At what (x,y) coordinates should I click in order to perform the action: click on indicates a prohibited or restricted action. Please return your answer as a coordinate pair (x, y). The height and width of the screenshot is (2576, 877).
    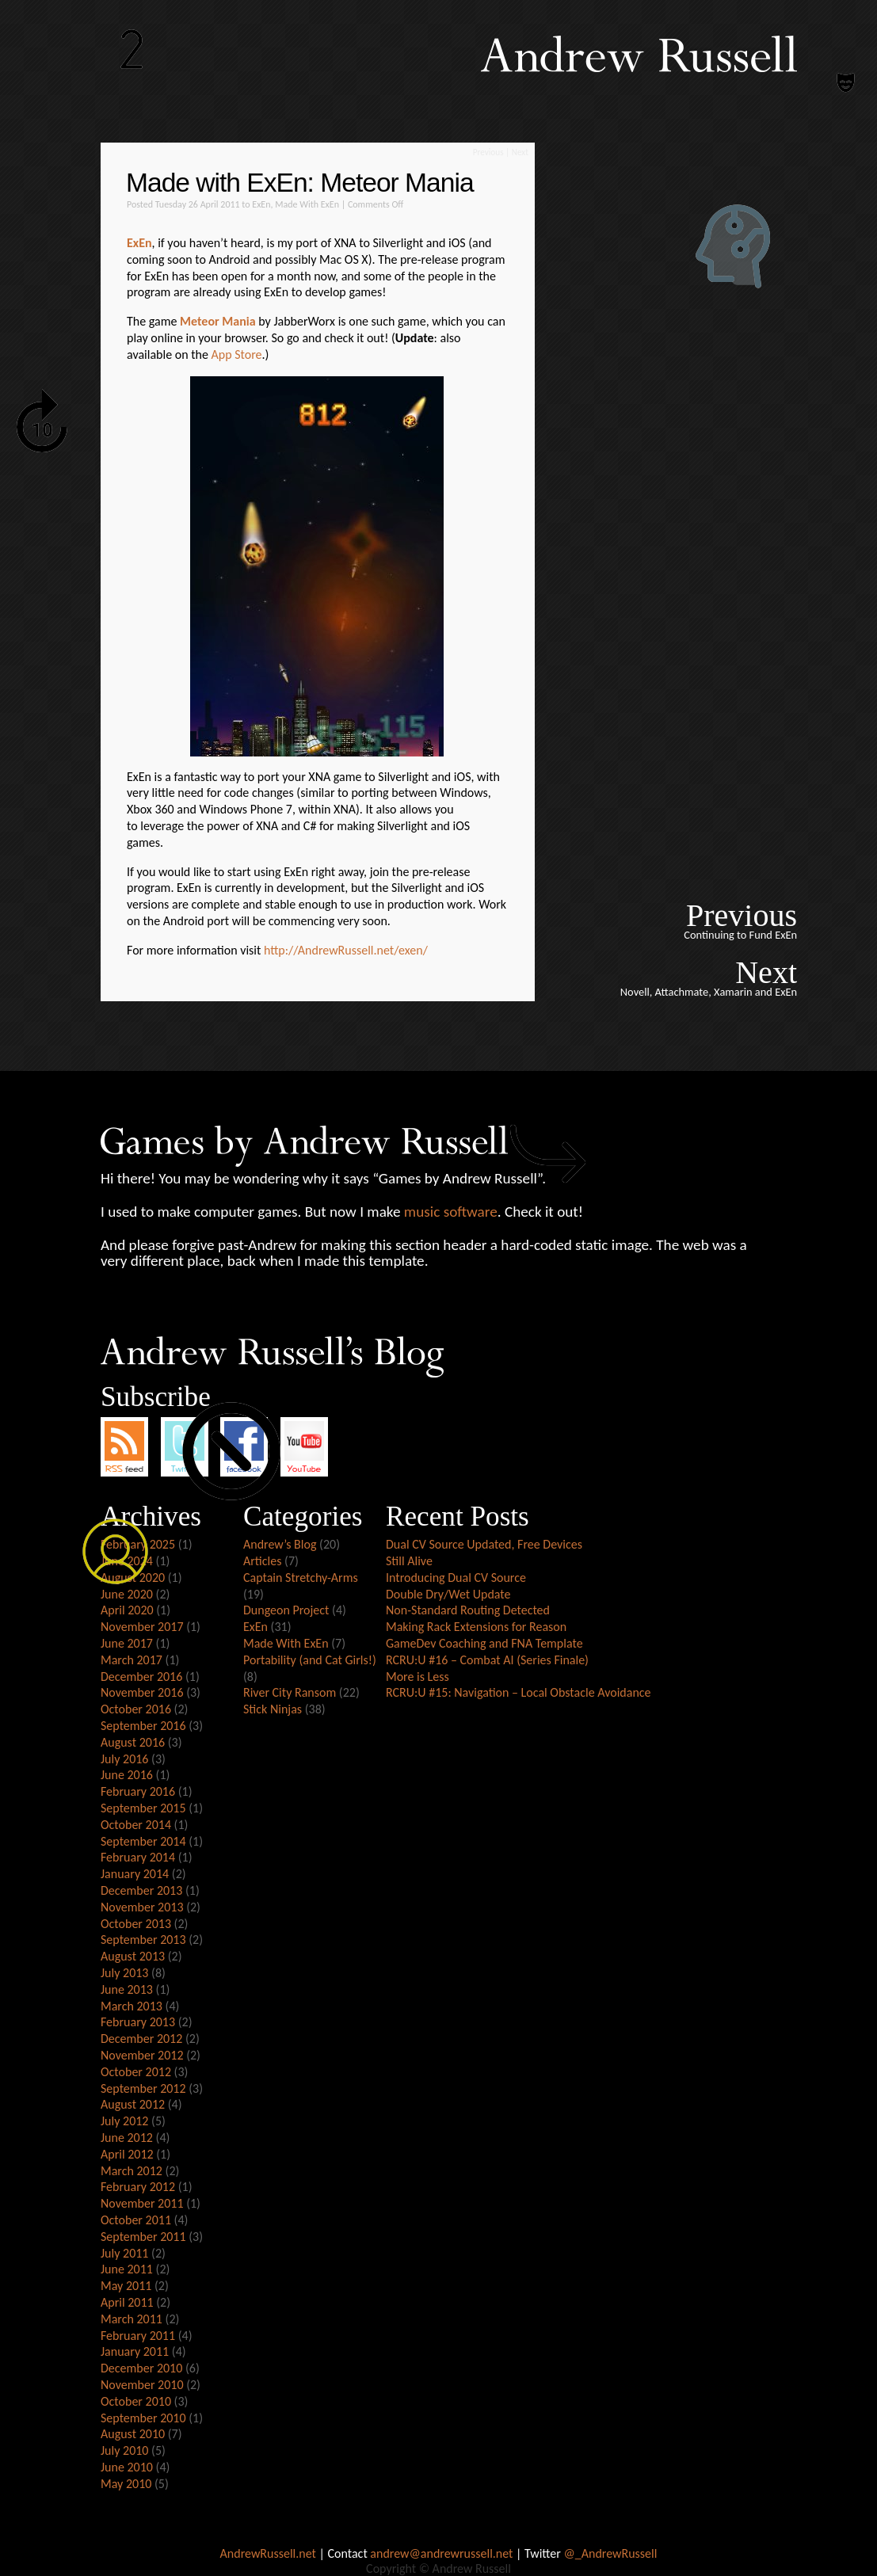
    Looking at the image, I should click on (231, 1451).